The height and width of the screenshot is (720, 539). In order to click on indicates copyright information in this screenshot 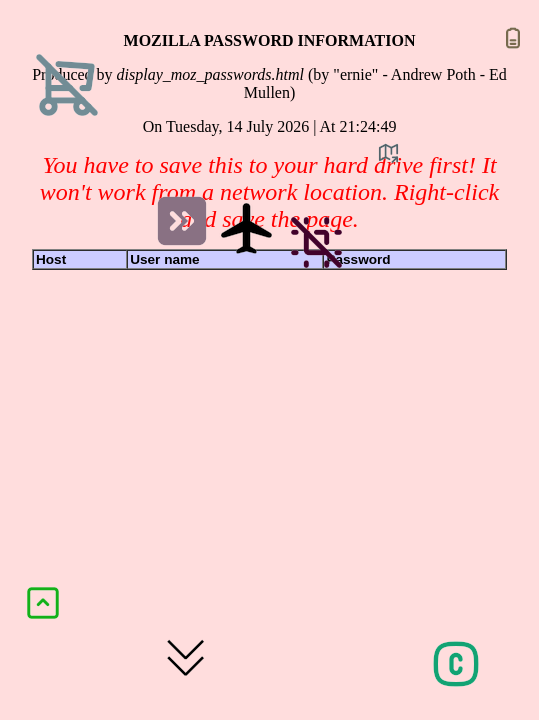, I will do `click(456, 664)`.